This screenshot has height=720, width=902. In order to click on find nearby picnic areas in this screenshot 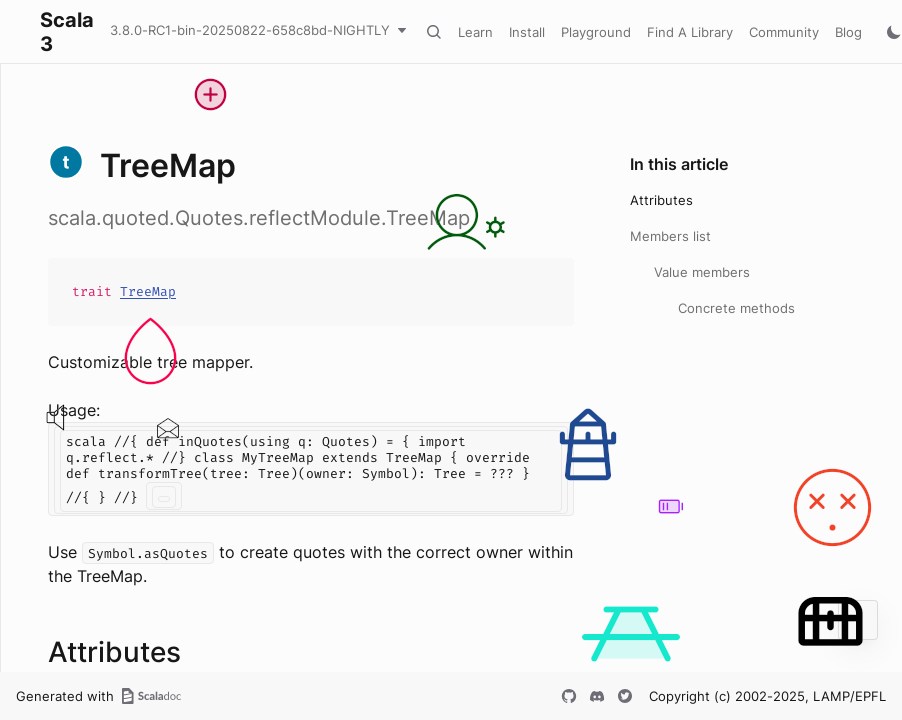, I will do `click(631, 634)`.